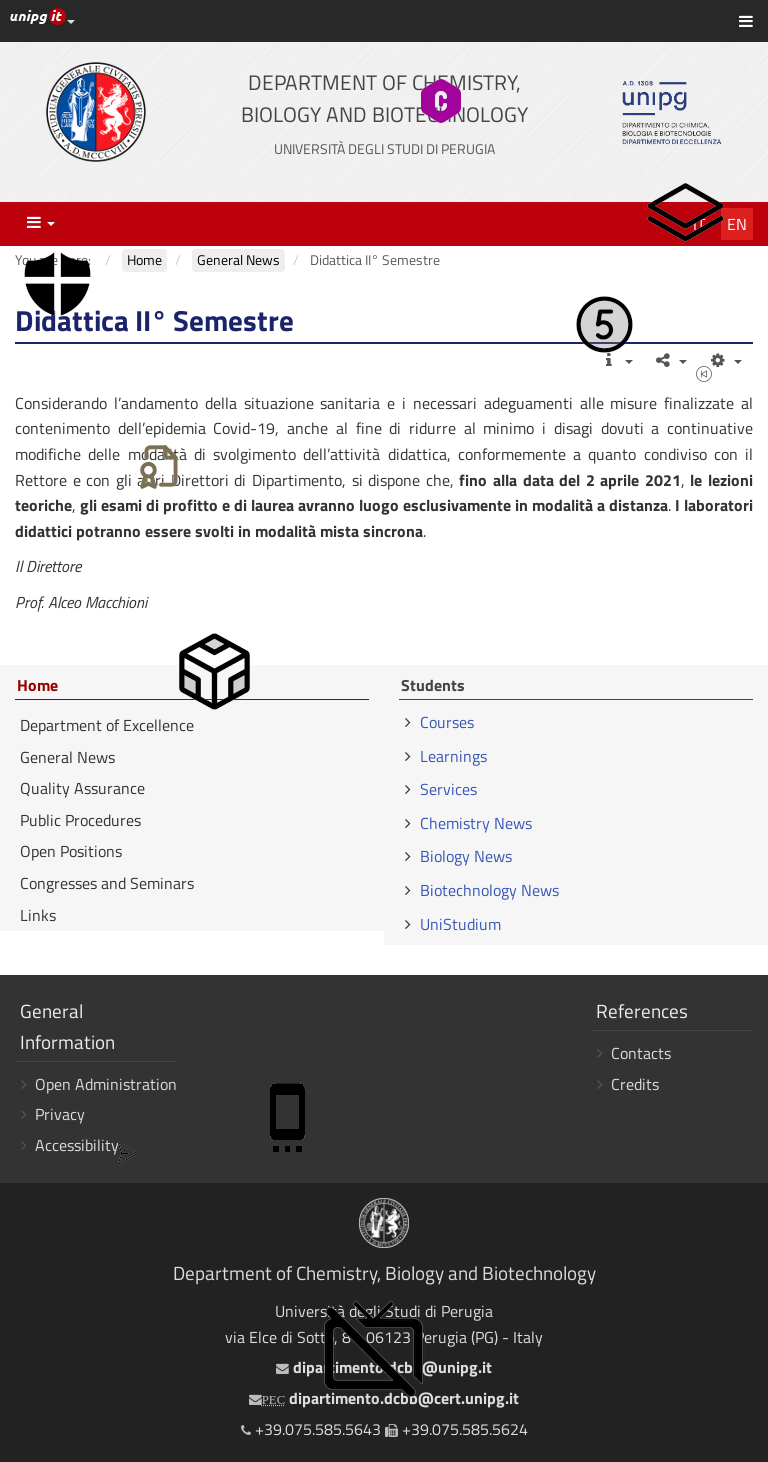  What do you see at coordinates (161, 466) in the screenshot?
I see `view certified or verified document` at bounding box center [161, 466].